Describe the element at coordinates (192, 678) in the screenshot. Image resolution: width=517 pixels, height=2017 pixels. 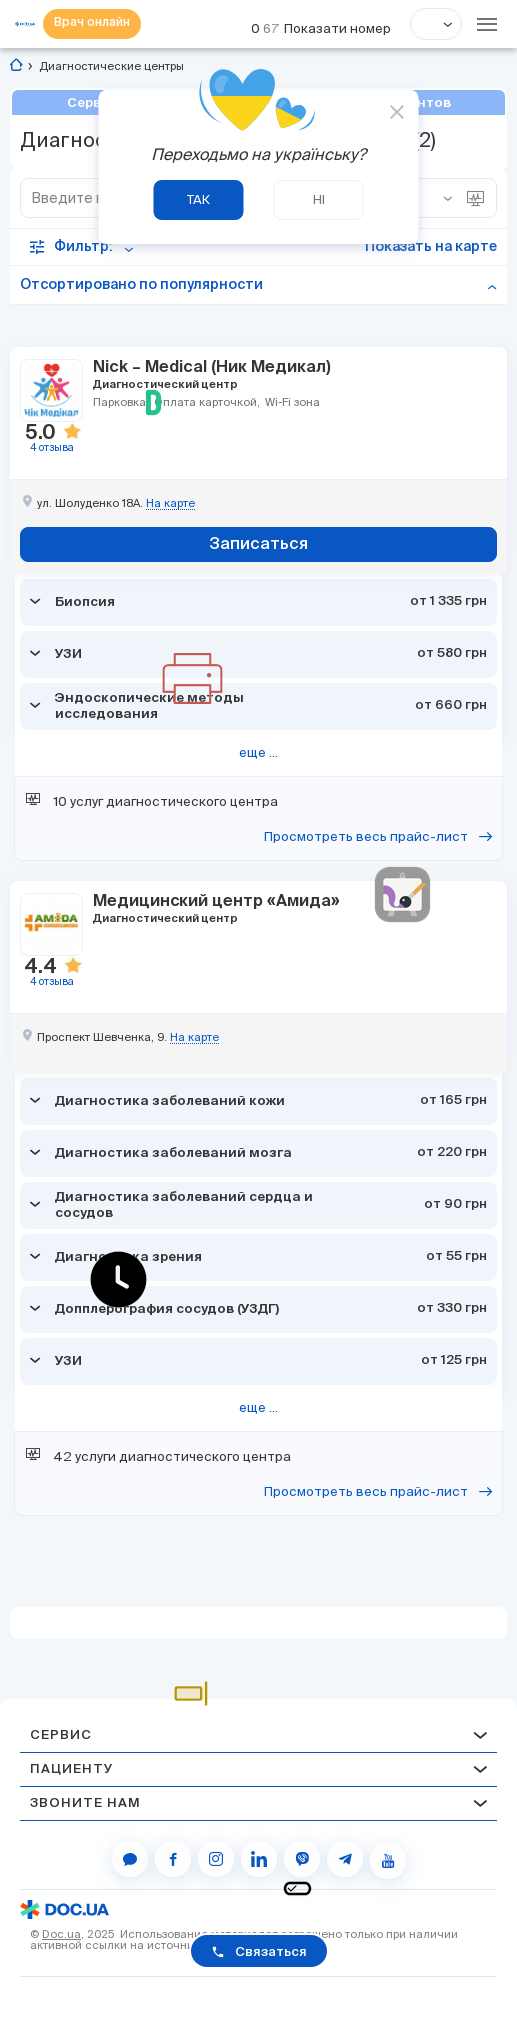
I see `print the current document` at that location.